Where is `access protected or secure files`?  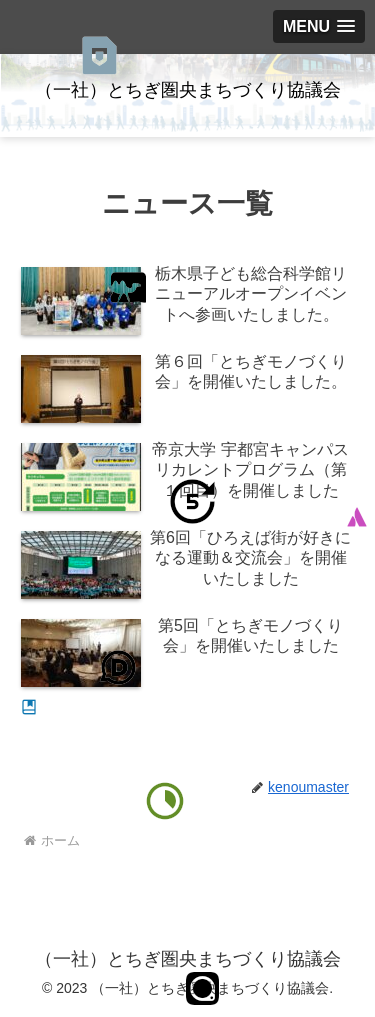
access protected or secure files is located at coordinates (99, 55).